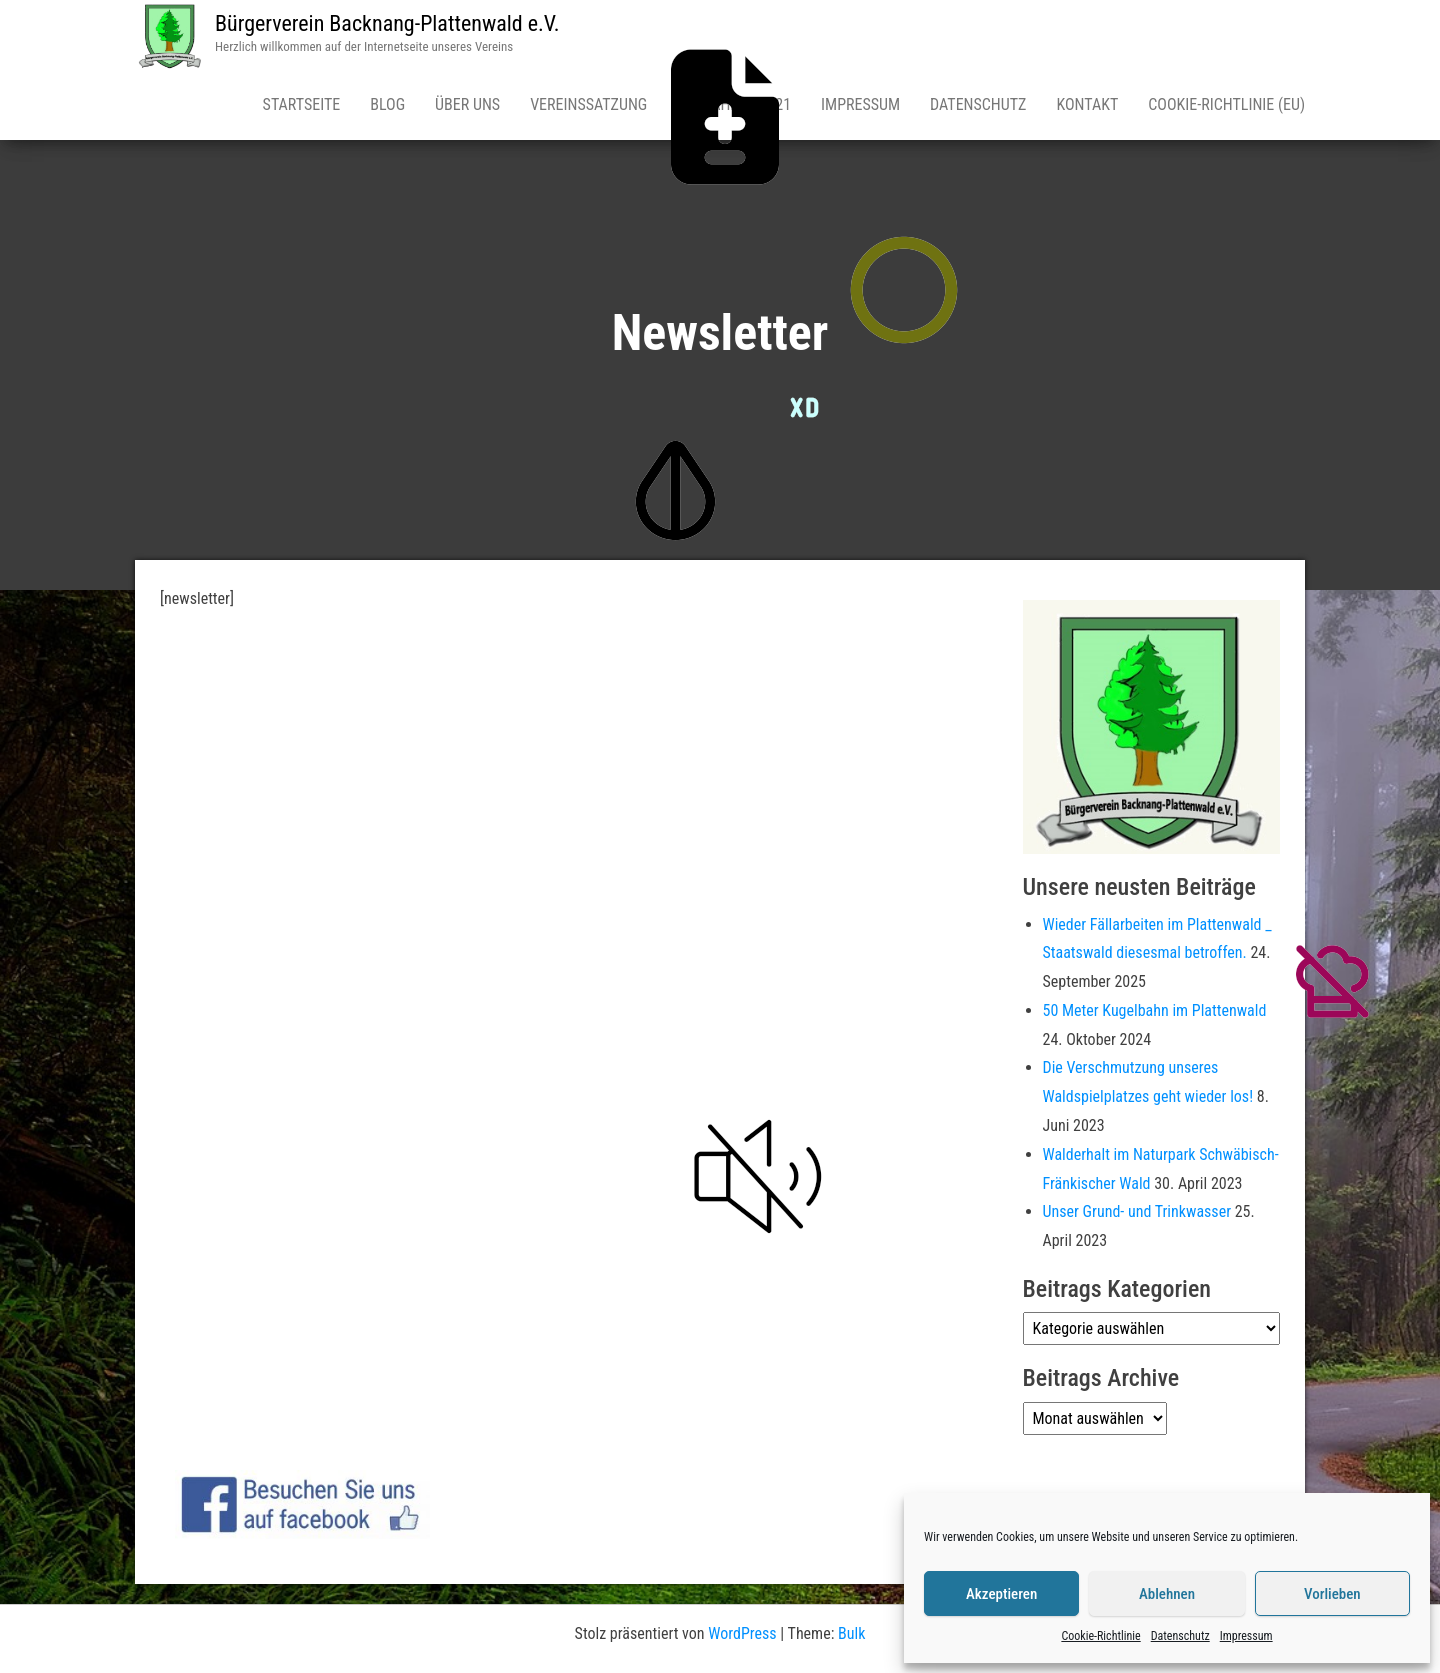 Image resolution: width=1440 pixels, height=1673 pixels. Describe the element at coordinates (804, 407) in the screenshot. I see `open Adobe XD design file` at that location.